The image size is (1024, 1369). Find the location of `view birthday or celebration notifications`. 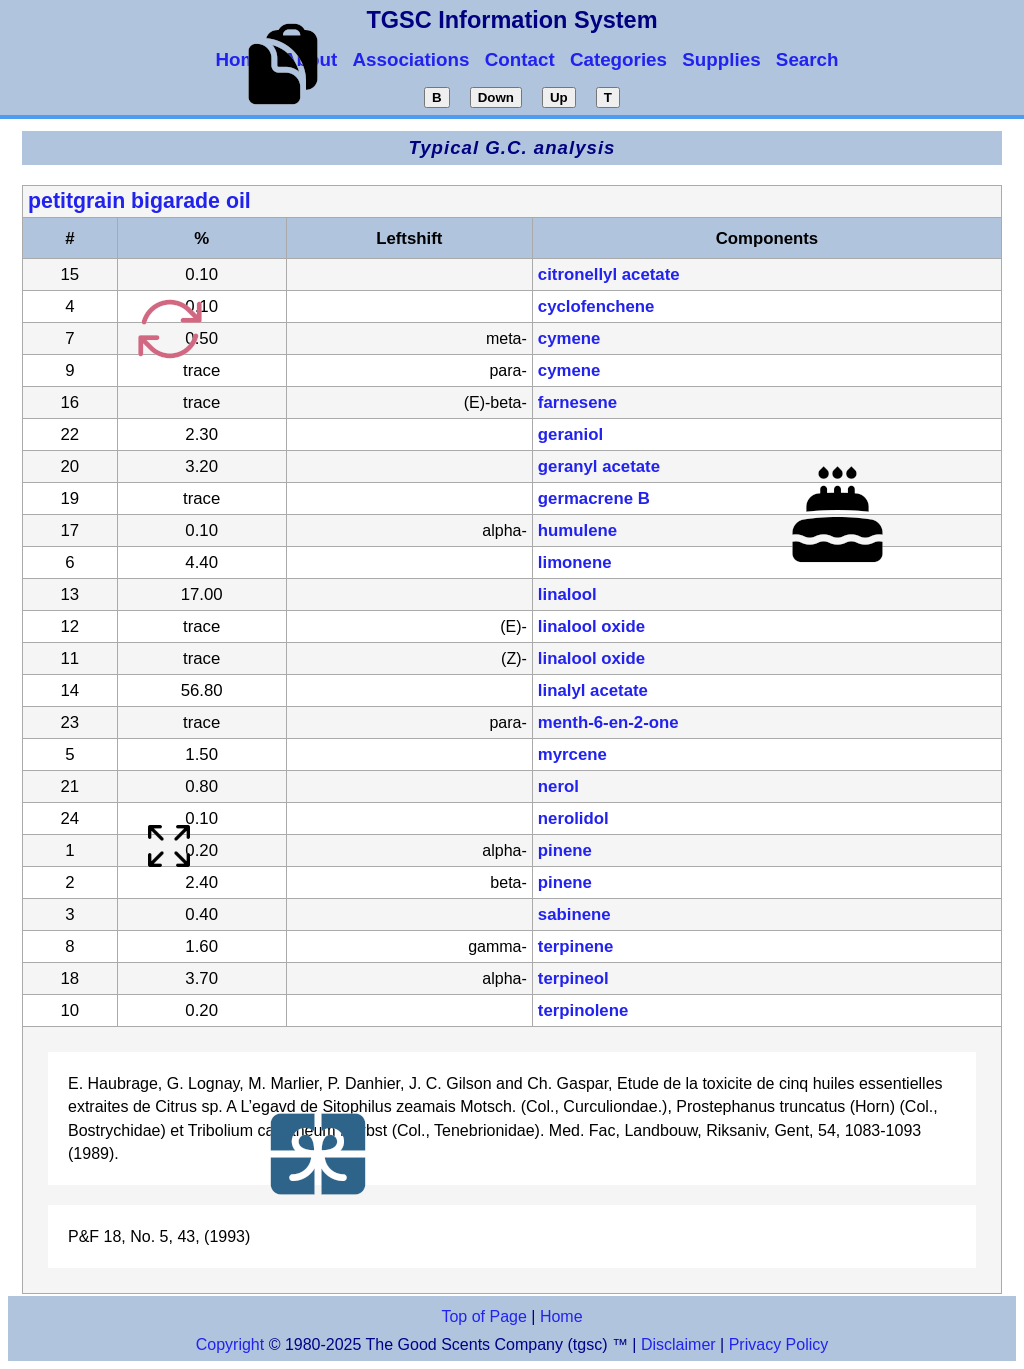

view birthday or celebration notifications is located at coordinates (837, 513).